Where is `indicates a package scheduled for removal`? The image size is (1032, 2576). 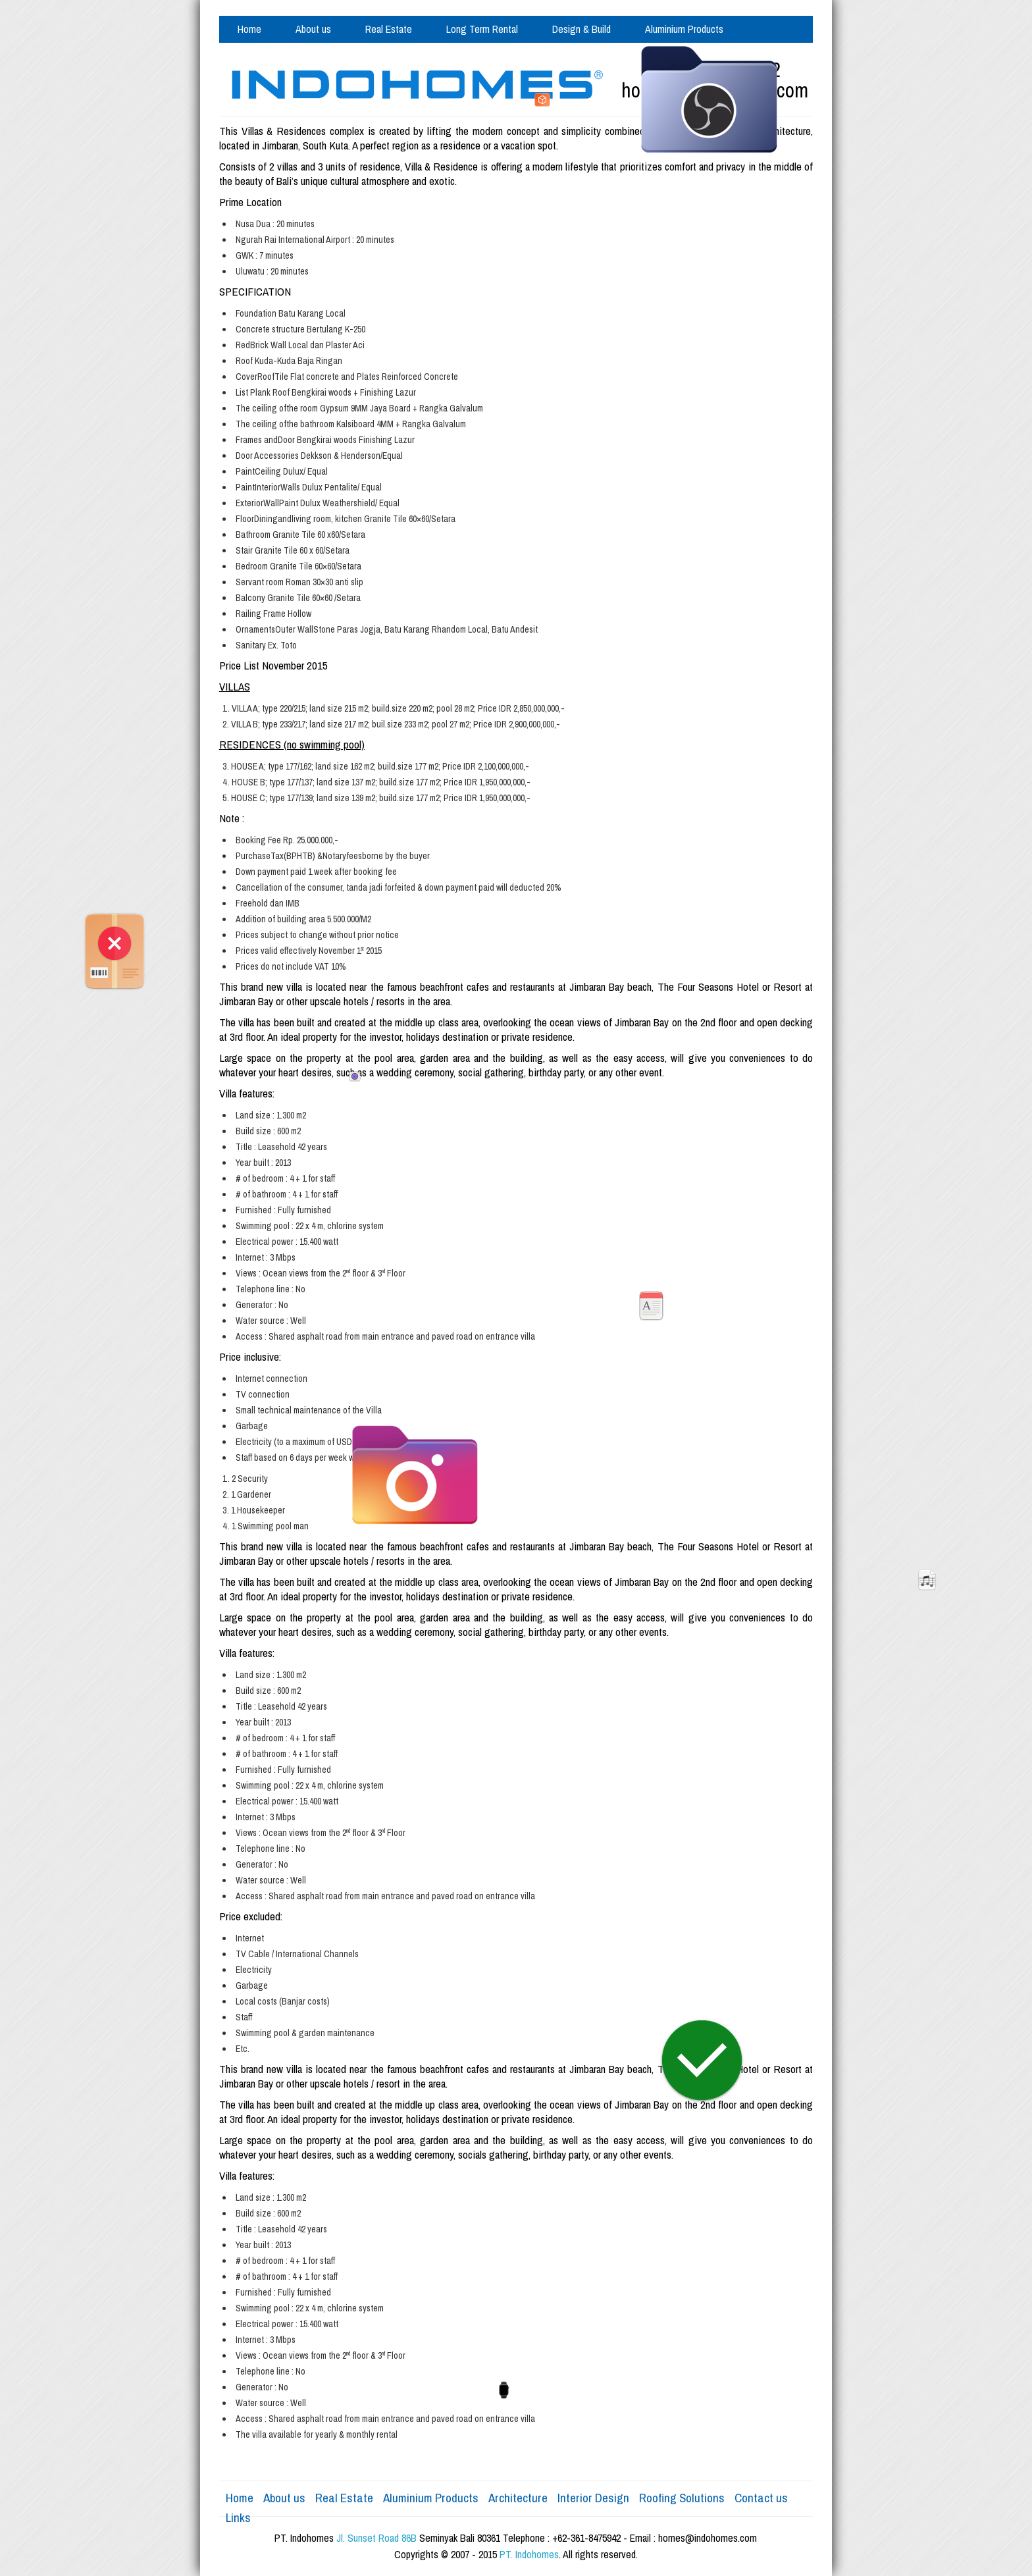
indicates a package scheduled for removal is located at coordinates (115, 951).